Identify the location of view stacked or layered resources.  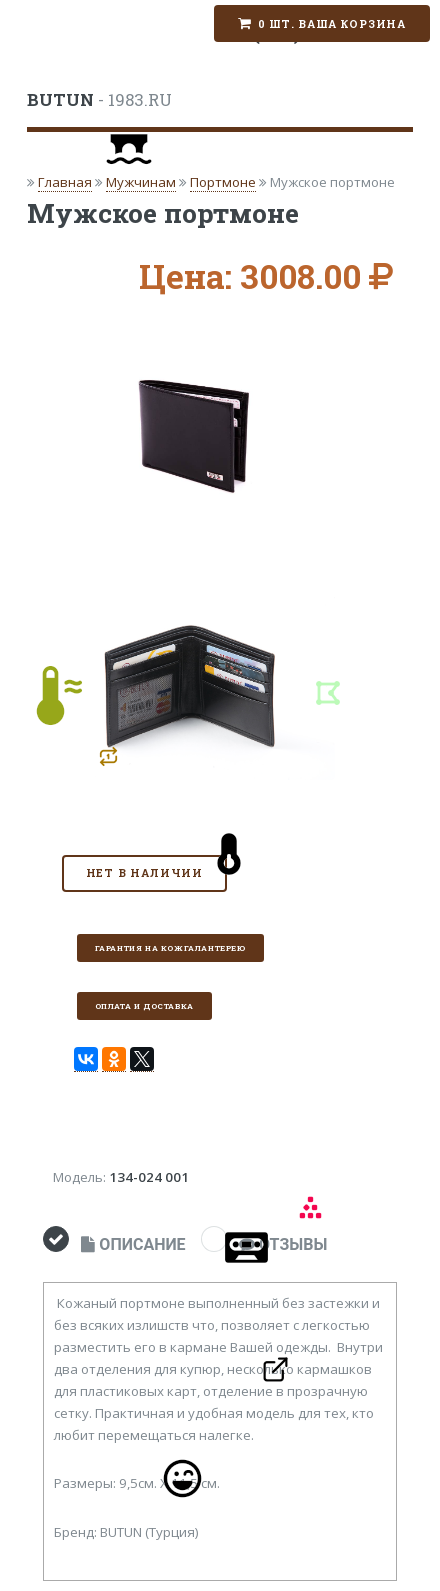
(310, 1207).